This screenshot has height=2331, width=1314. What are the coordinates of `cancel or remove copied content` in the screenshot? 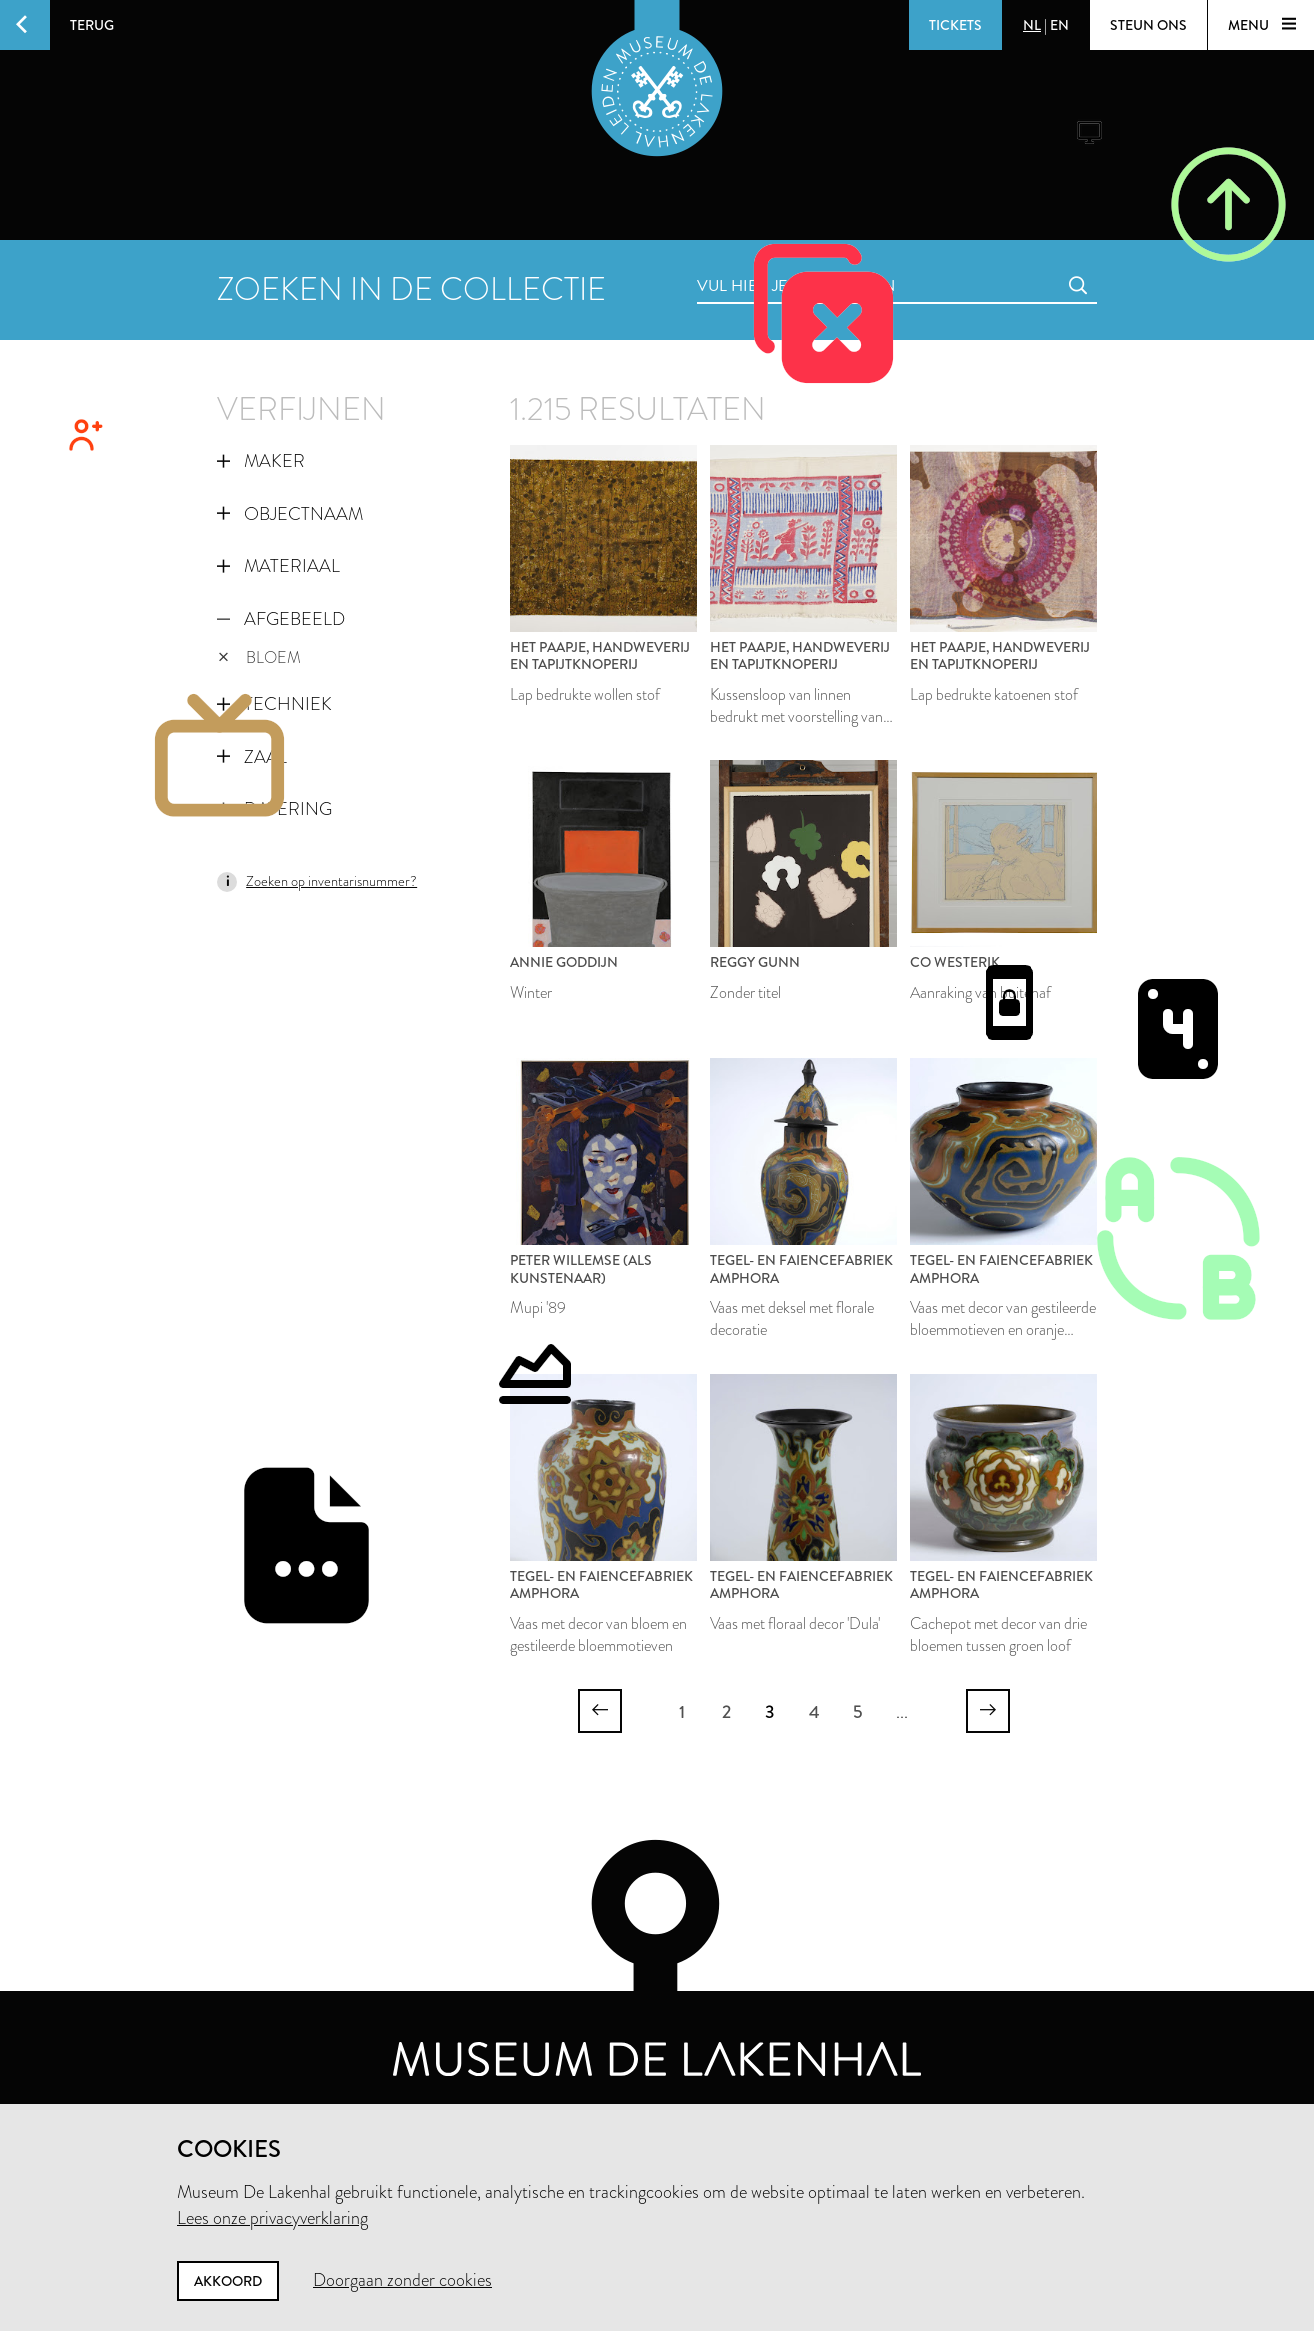 It's located at (823, 313).